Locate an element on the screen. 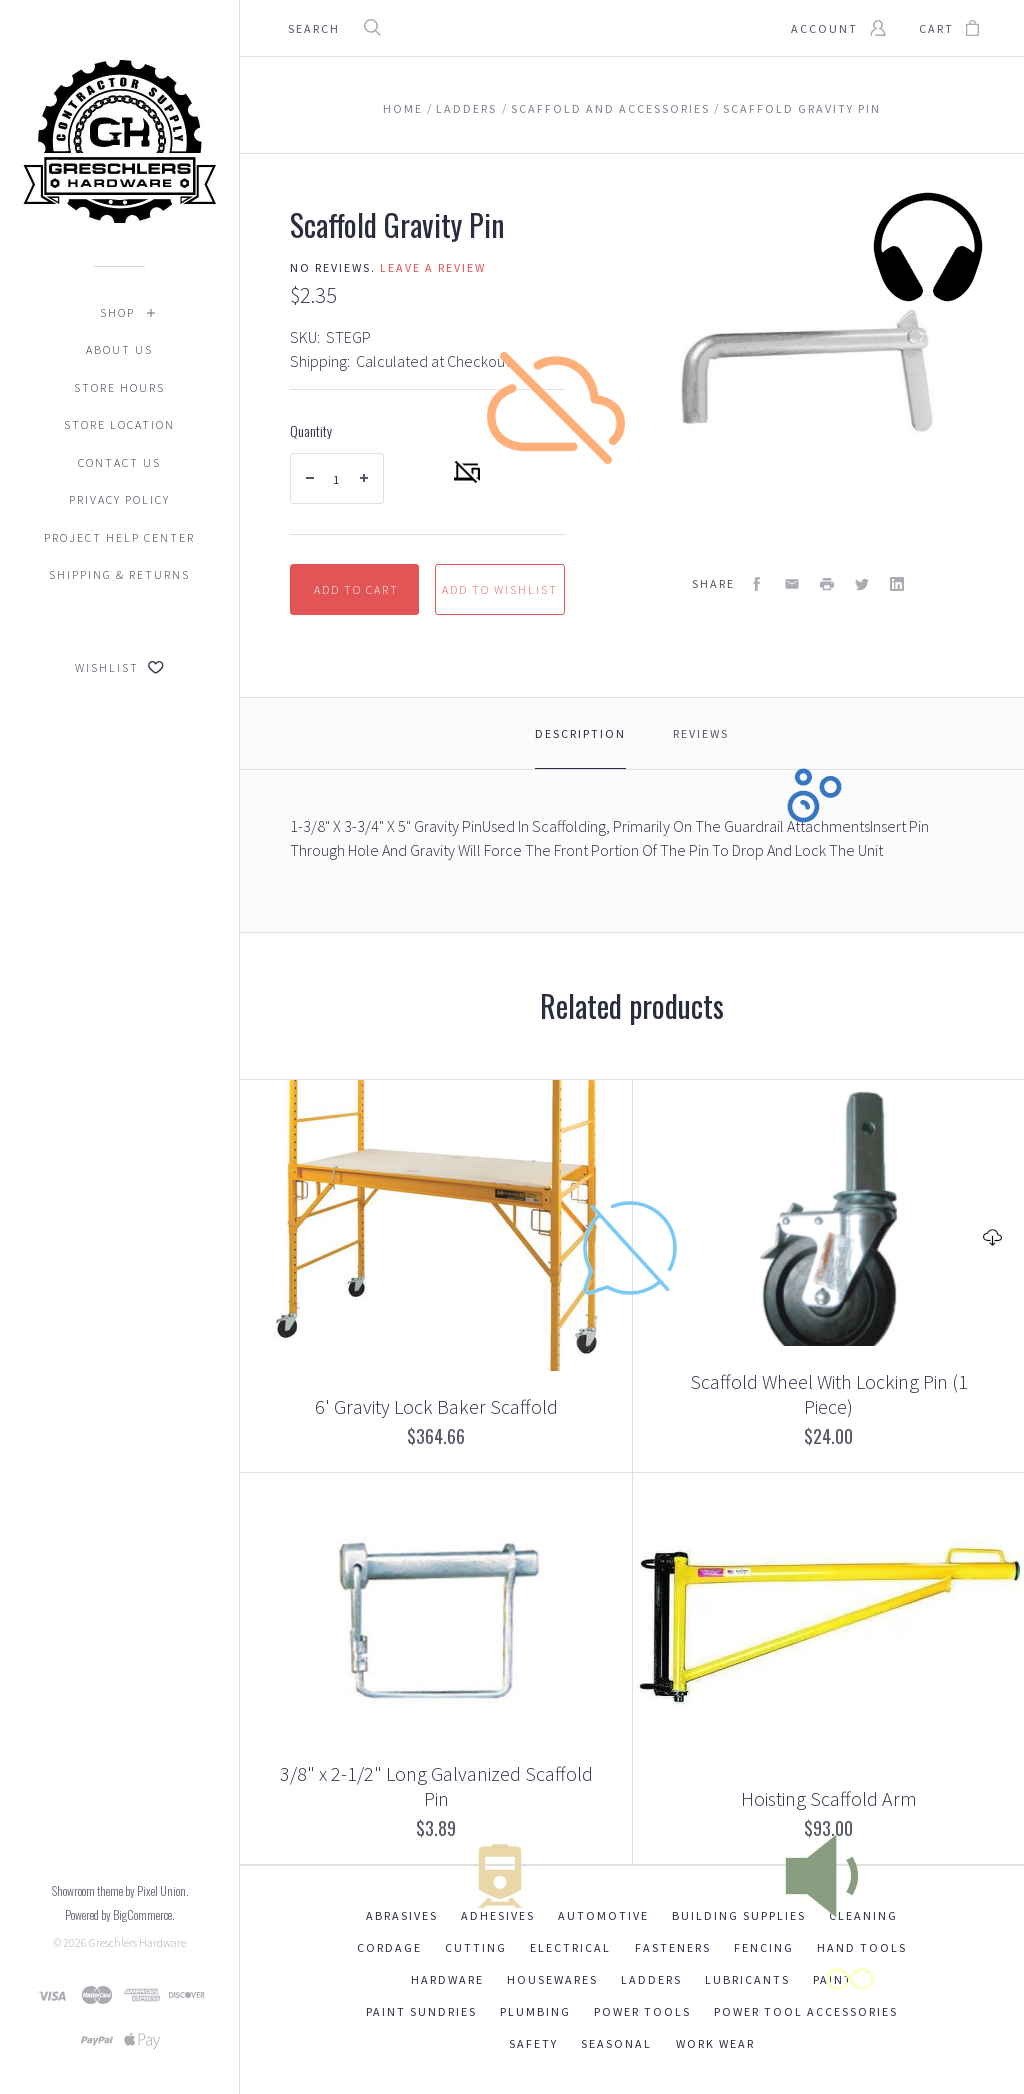 Image resolution: width=1024 pixels, height=2094 pixels. indicates cloud storage is unavailable is located at coordinates (556, 408).